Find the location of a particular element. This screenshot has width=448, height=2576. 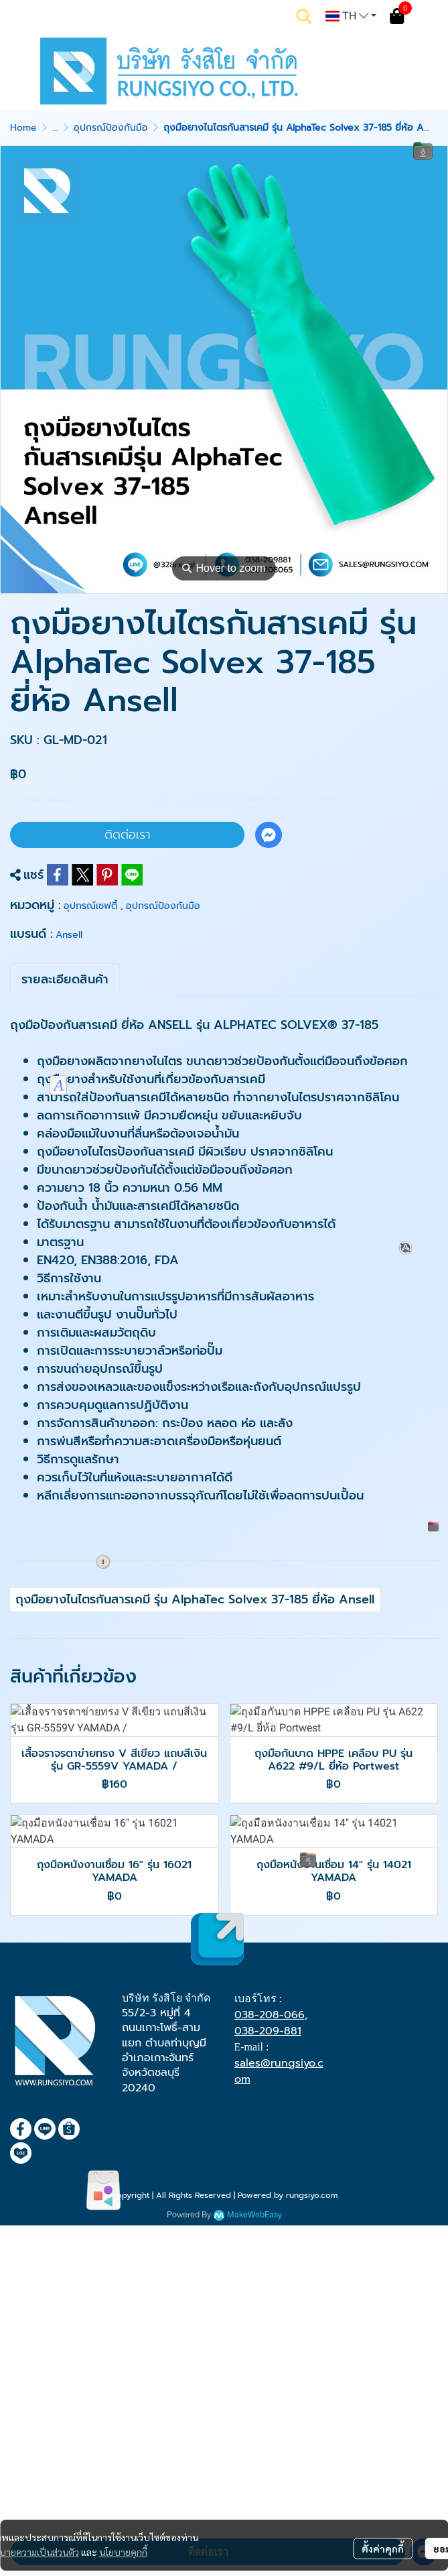

check for and install system updates is located at coordinates (405, 1247).